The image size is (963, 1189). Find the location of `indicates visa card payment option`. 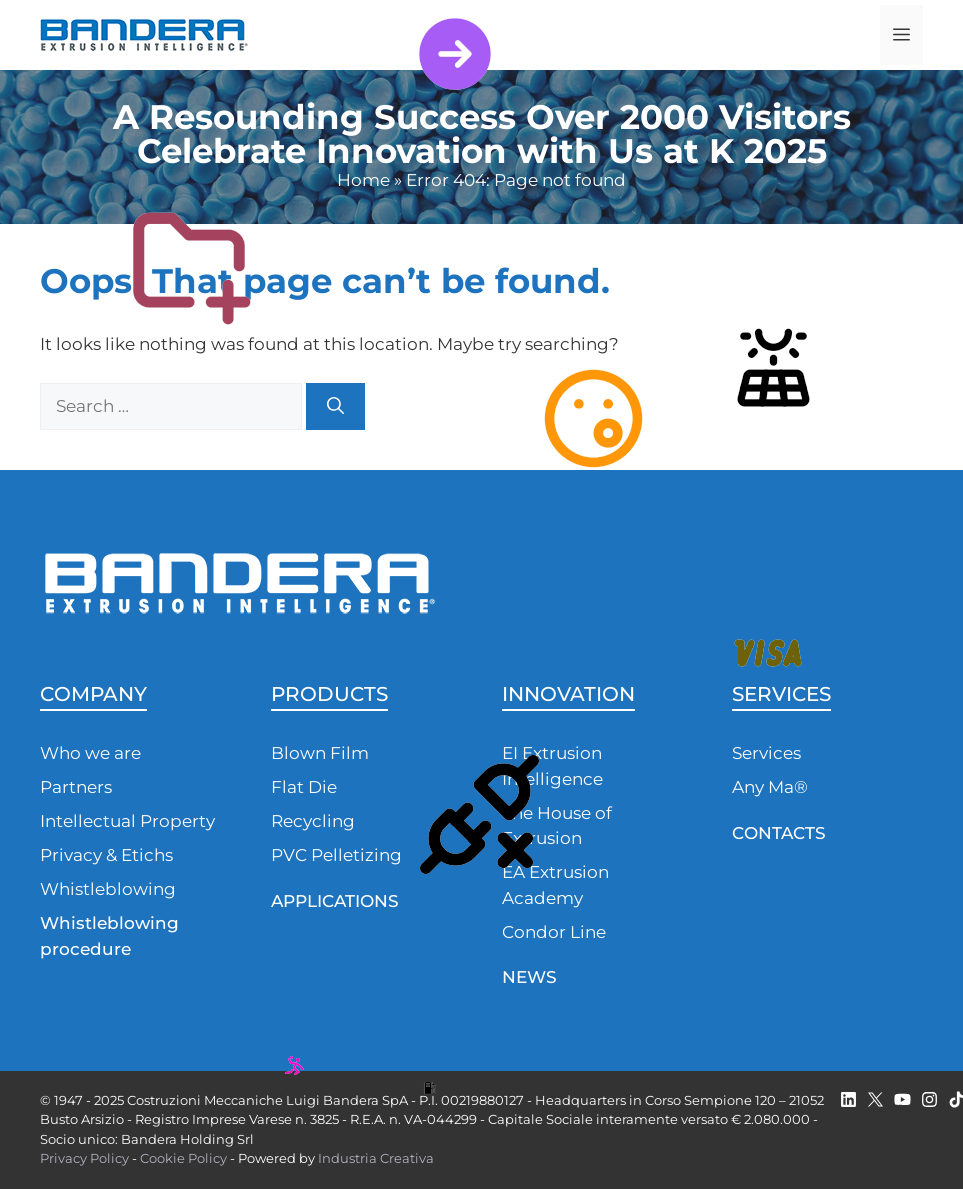

indicates visa card payment option is located at coordinates (768, 653).